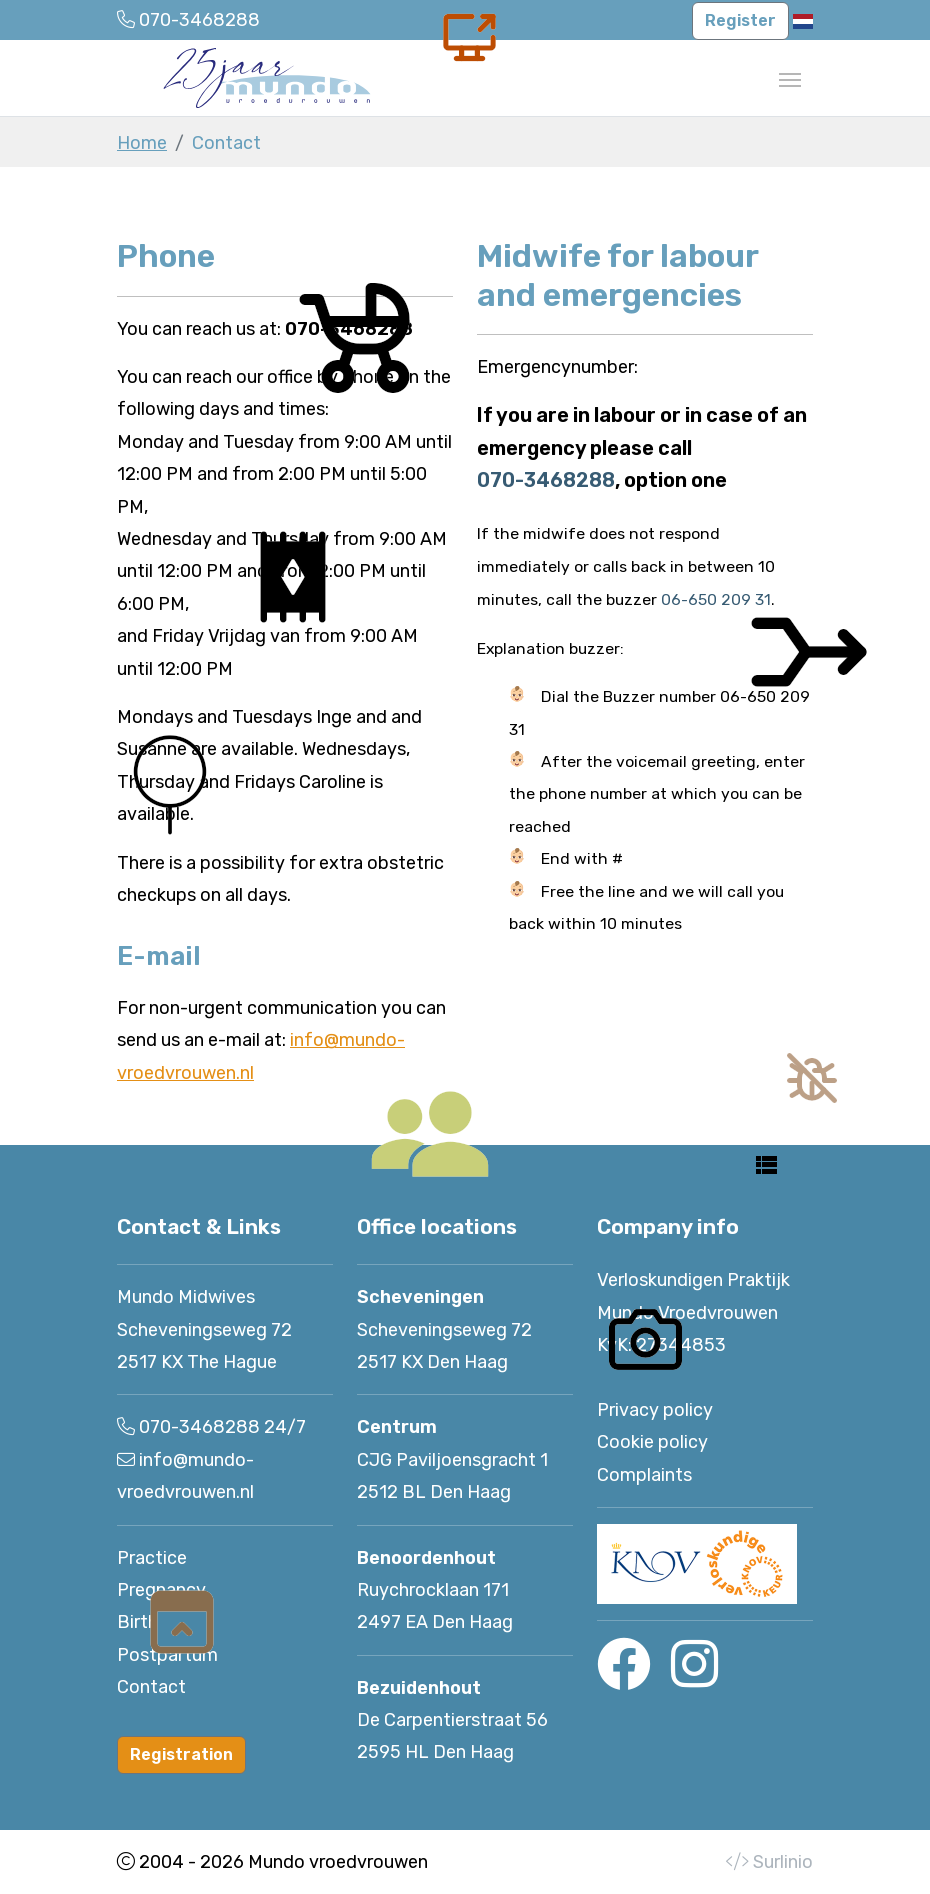 Image resolution: width=930 pixels, height=1894 pixels. Describe the element at coordinates (812, 1078) in the screenshot. I see `disable bug tracking or debugging mode` at that location.